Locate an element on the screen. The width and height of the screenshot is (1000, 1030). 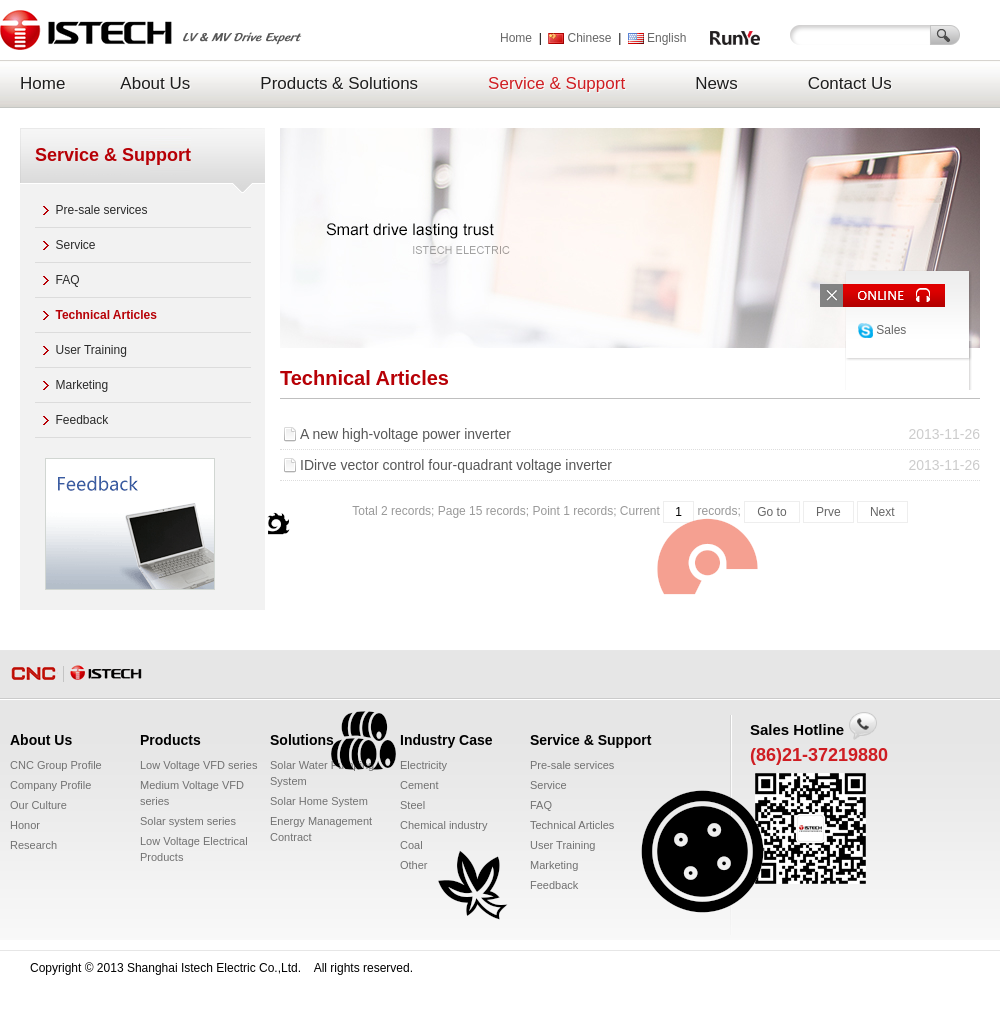
clothing or fashion category is located at coordinates (702, 851).